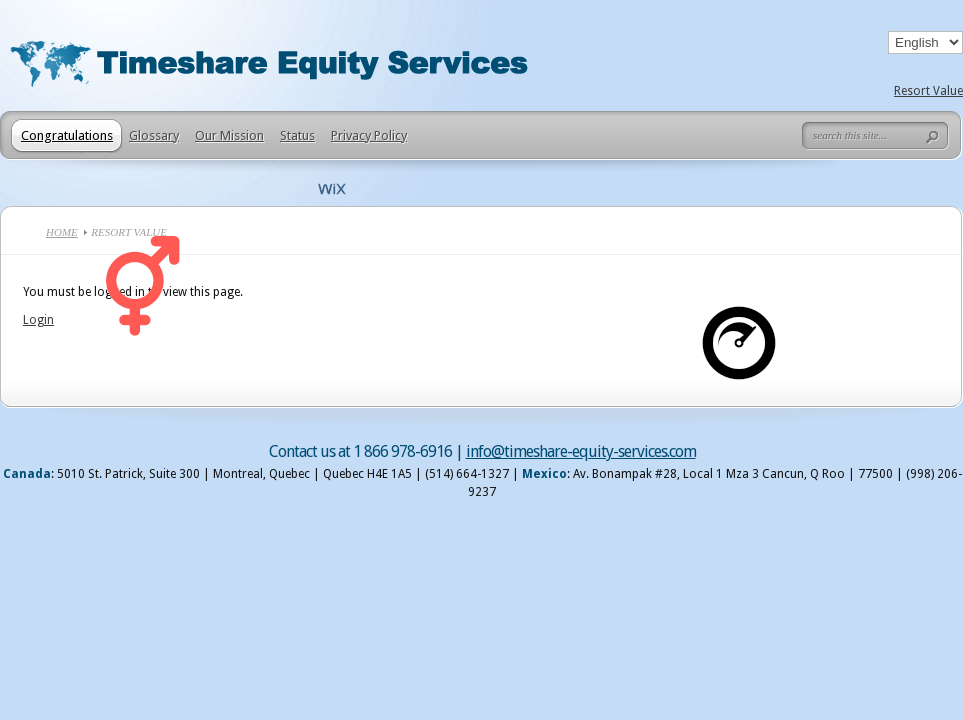 Image resolution: width=964 pixels, height=720 pixels. Describe the element at coordinates (137, 288) in the screenshot. I see `indicates gender options or selection` at that location.